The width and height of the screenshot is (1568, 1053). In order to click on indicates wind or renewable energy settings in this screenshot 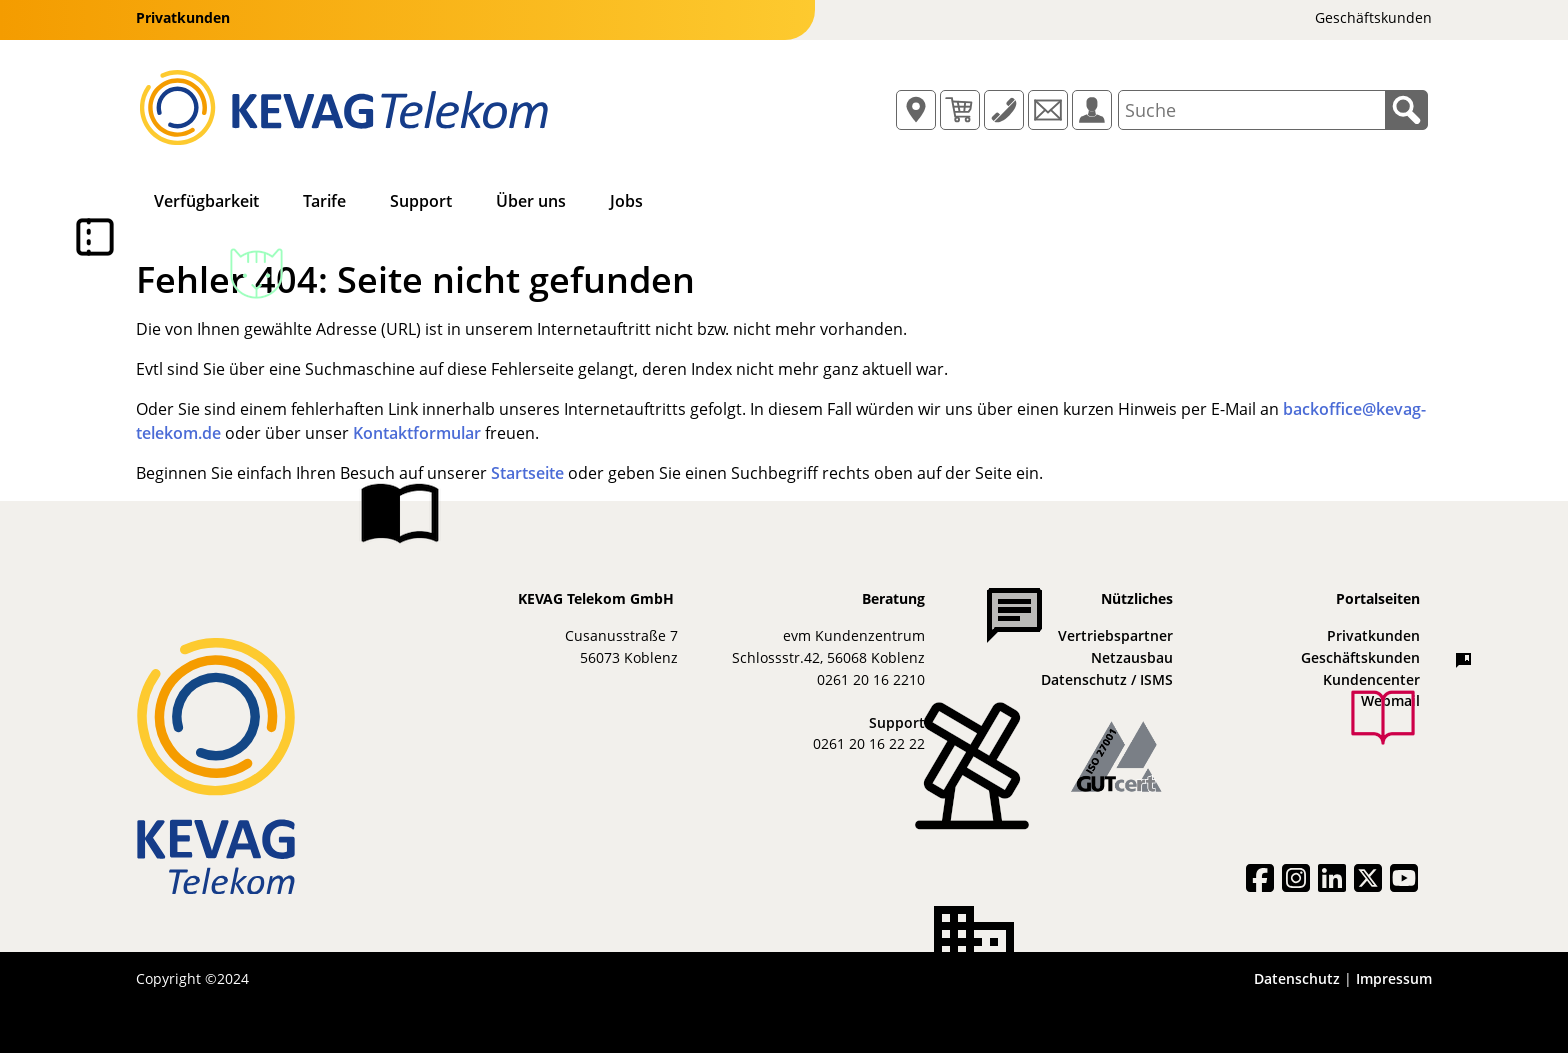, I will do `click(972, 768)`.